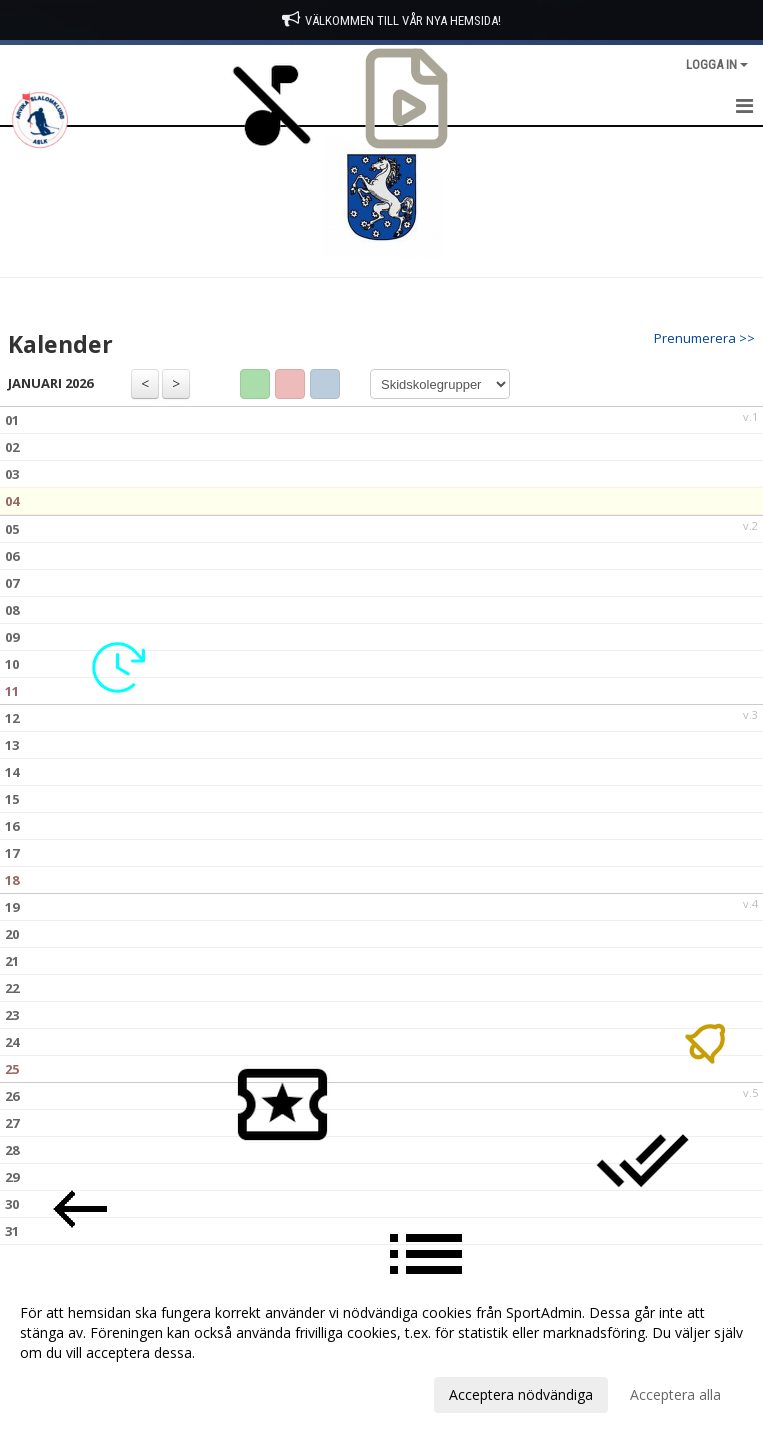  I want to click on all items marked as complete, so click(642, 1159).